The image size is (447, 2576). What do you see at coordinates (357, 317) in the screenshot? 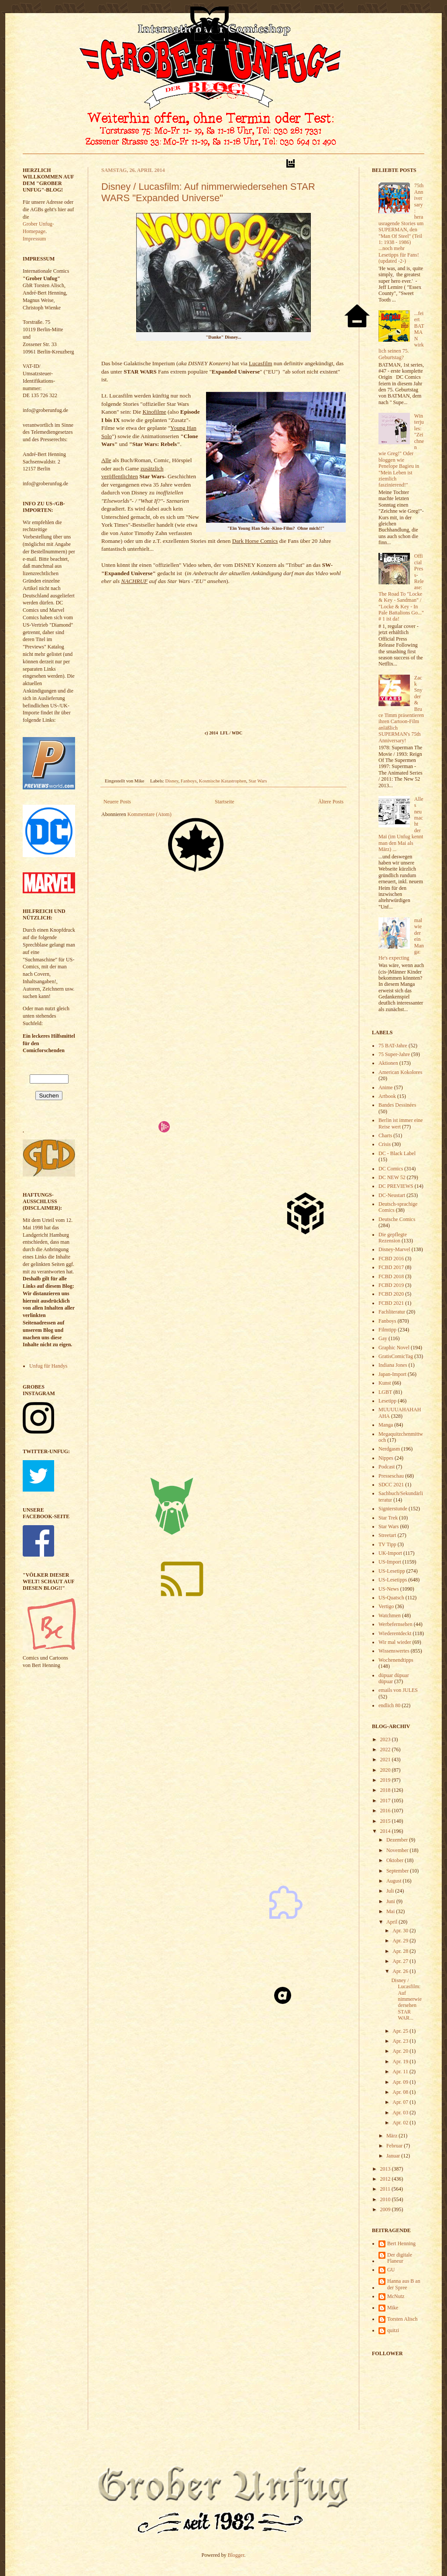
I see `navigate to home screen` at bounding box center [357, 317].